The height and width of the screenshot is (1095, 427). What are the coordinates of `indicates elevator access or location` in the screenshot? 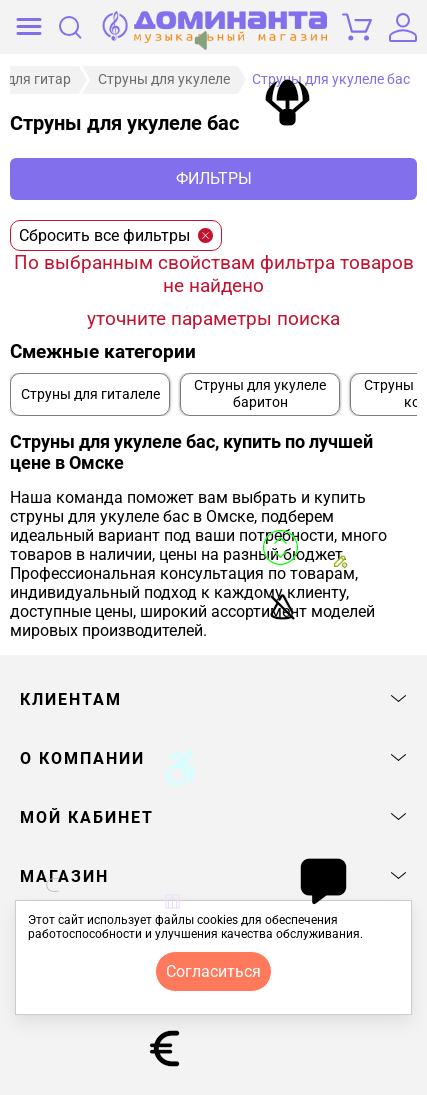 It's located at (172, 901).